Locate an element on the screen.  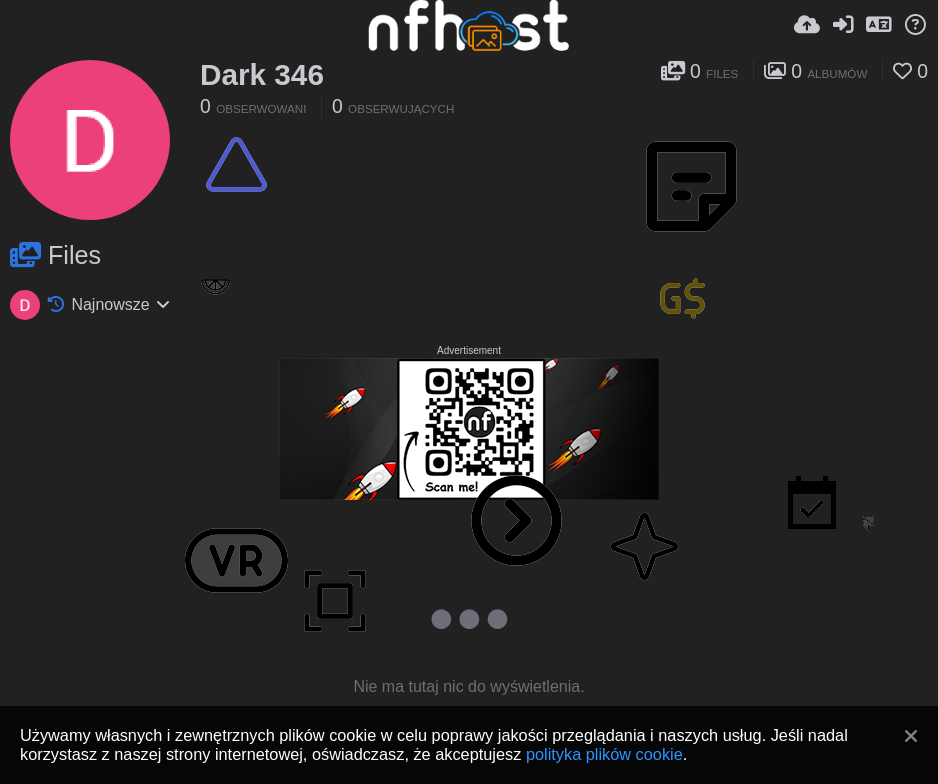
access virtual reality mode or settings is located at coordinates (236, 560).